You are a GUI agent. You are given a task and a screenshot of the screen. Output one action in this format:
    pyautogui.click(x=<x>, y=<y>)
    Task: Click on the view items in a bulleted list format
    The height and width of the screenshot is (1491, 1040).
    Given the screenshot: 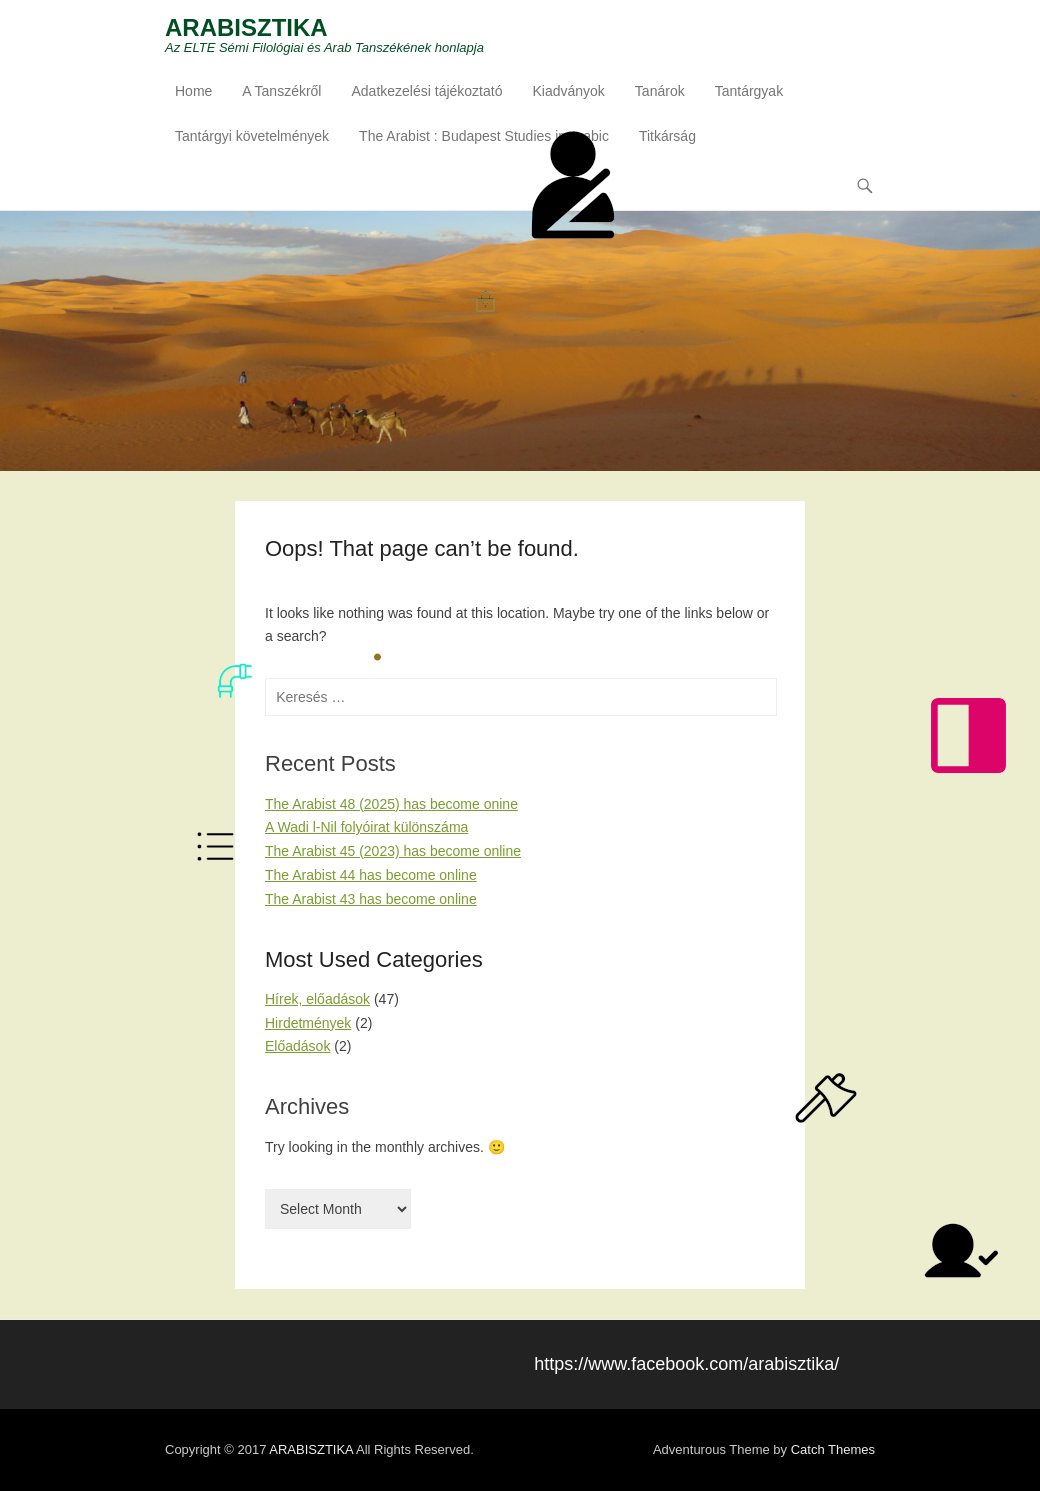 What is the action you would take?
    pyautogui.click(x=215, y=846)
    